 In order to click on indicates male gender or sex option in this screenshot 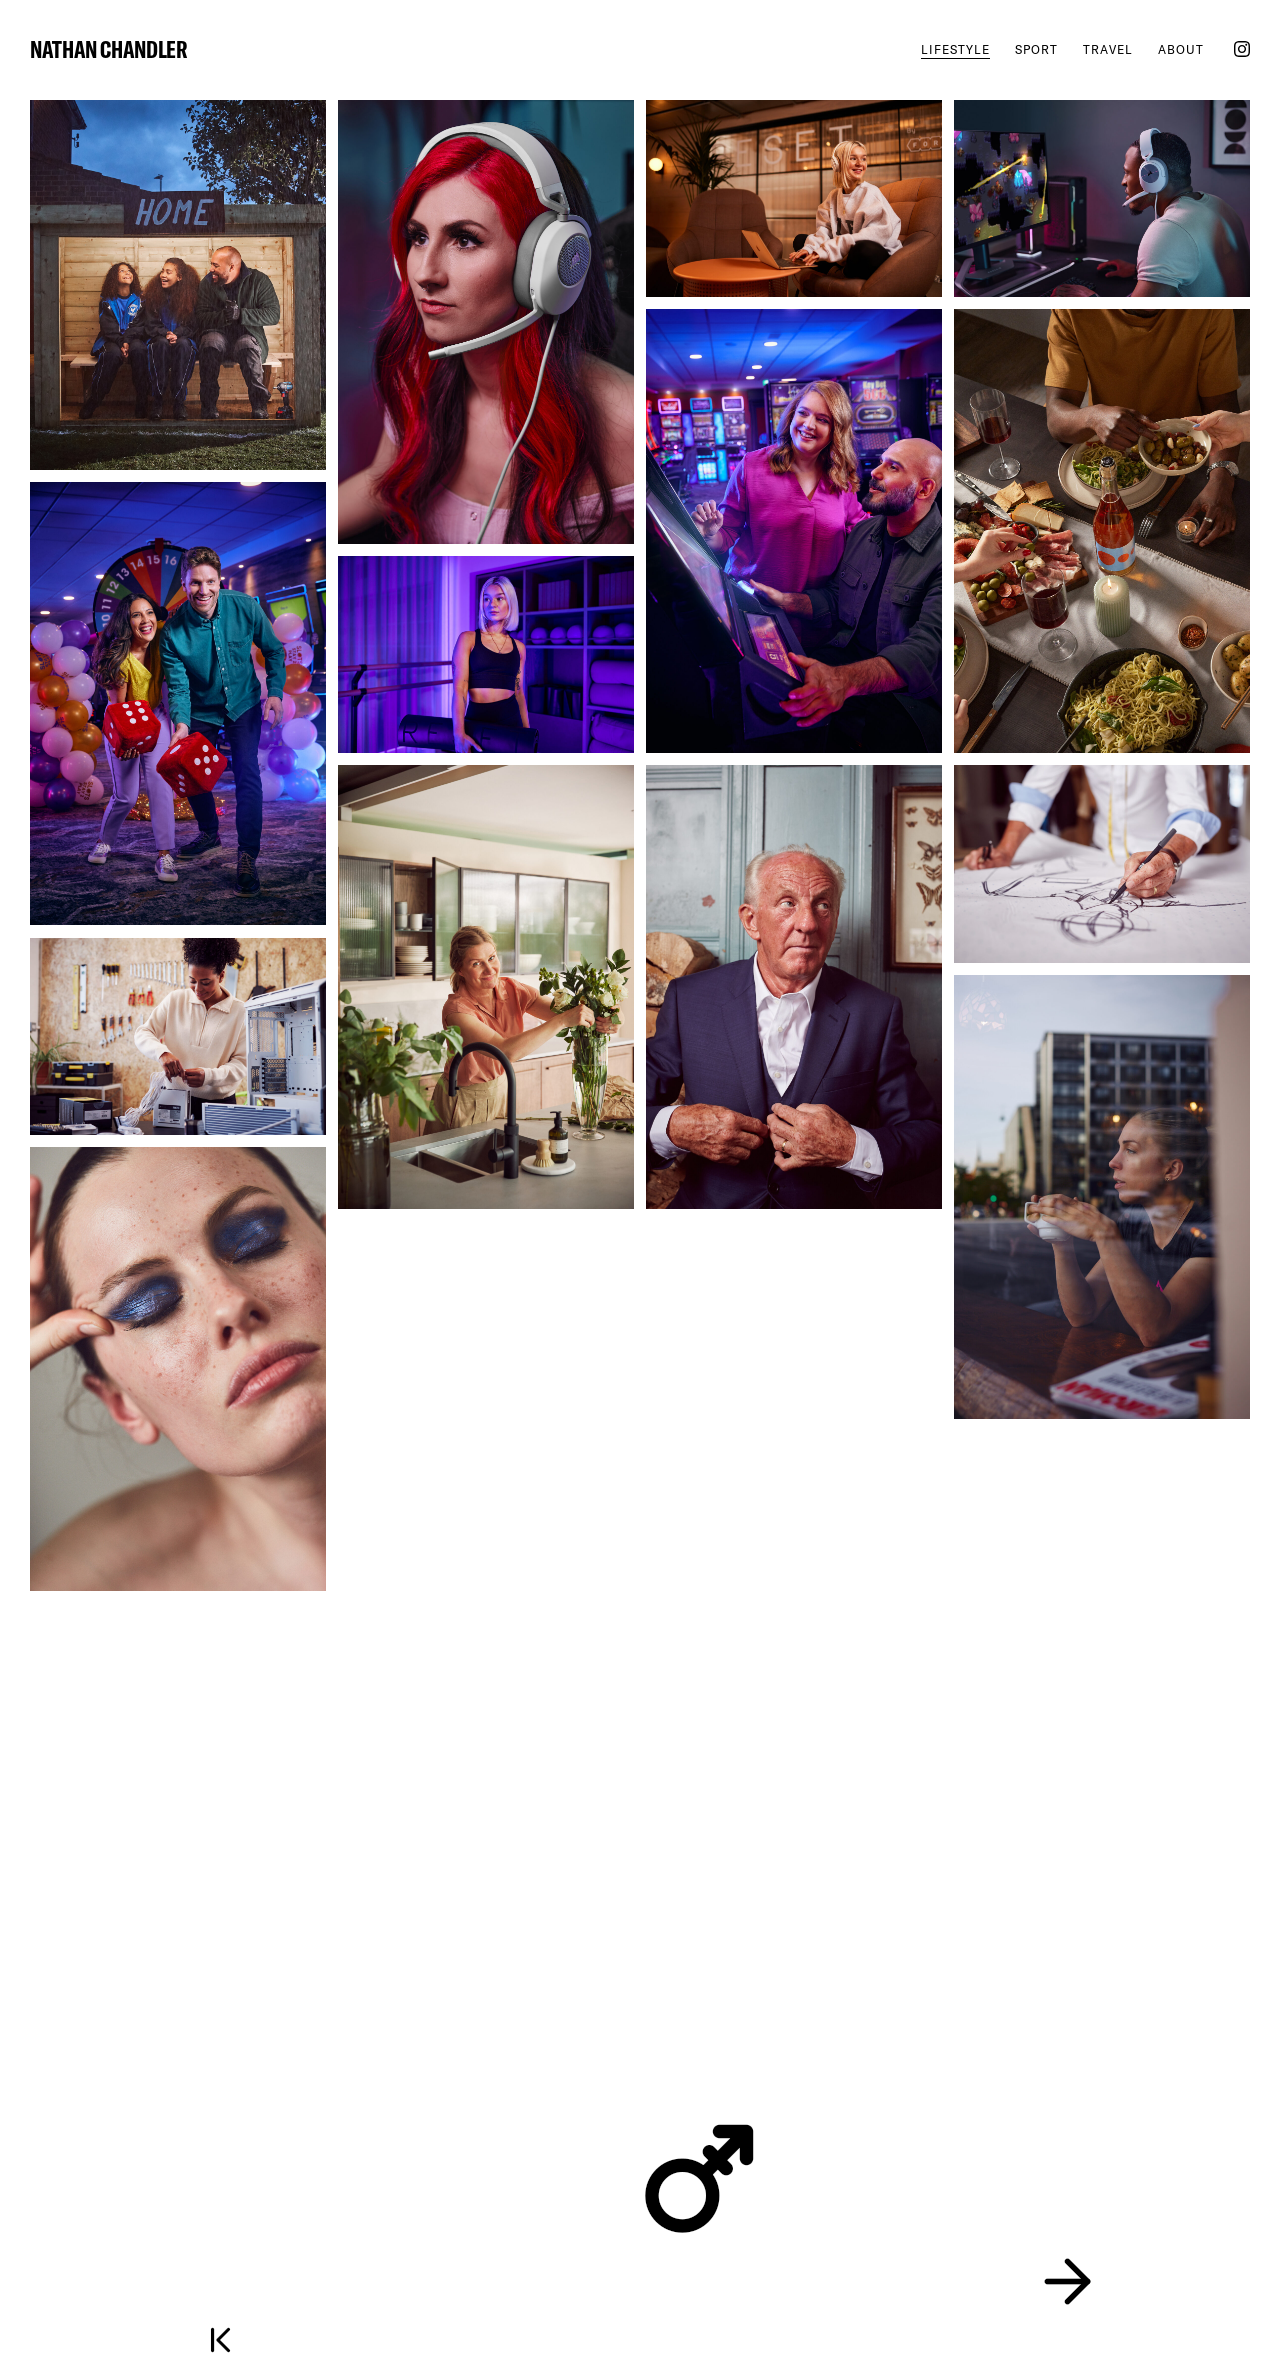, I will do `click(692, 2185)`.